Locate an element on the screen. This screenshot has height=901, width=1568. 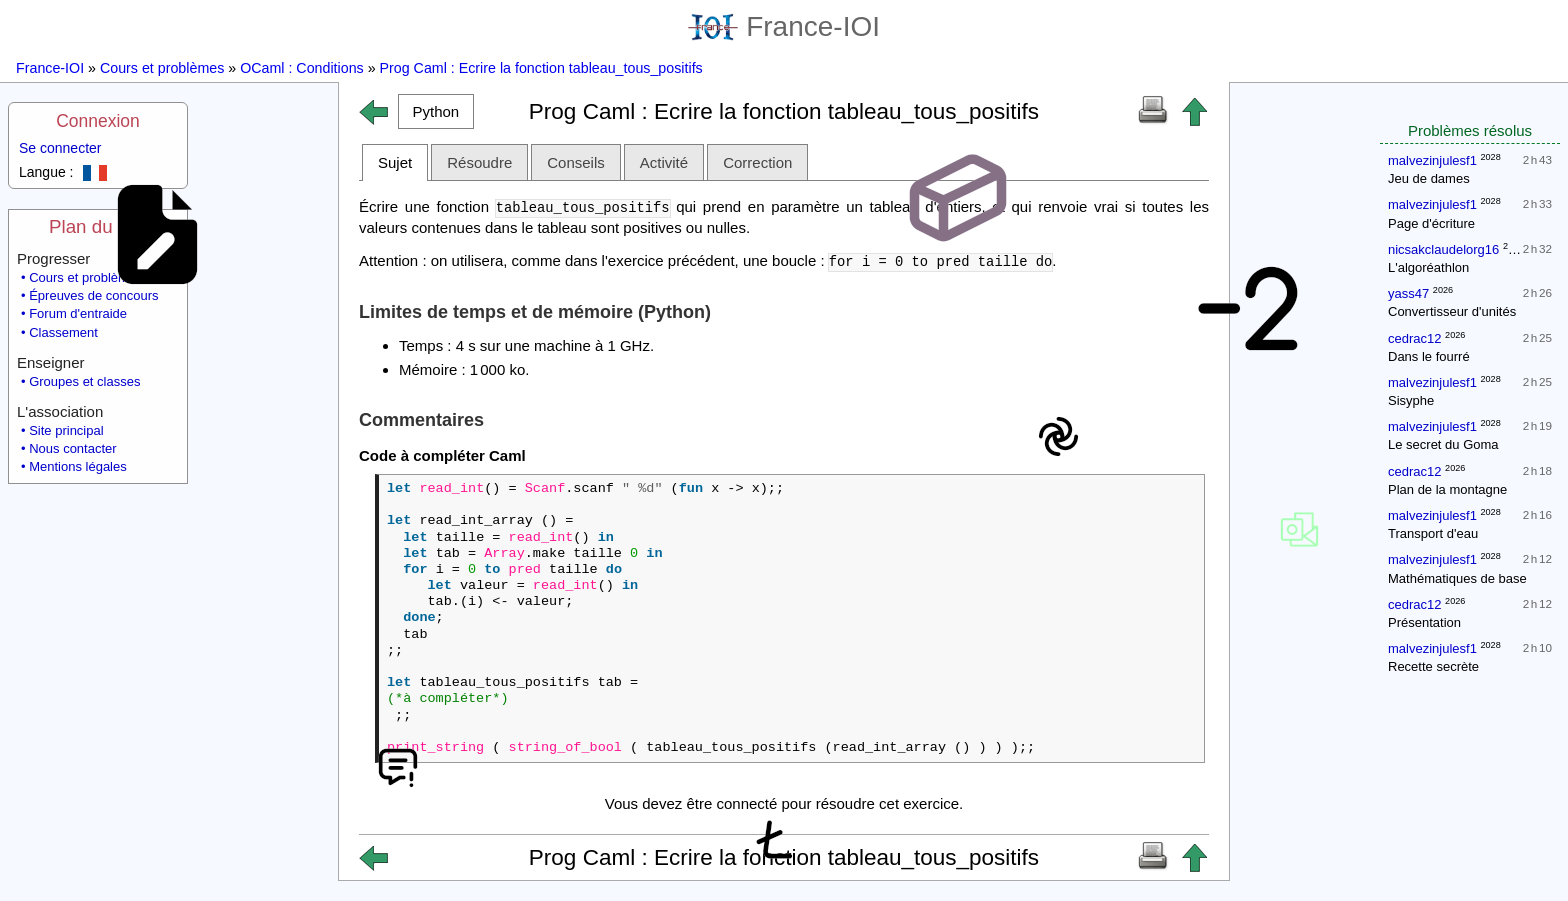
view 3D object or model is located at coordinates (958, 193).